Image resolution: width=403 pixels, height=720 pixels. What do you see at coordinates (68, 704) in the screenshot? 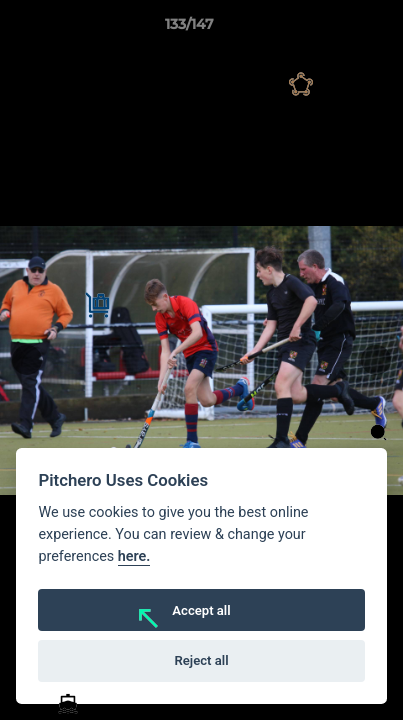
I see `view shipping or delivery status` at bounding box center [68, 704].